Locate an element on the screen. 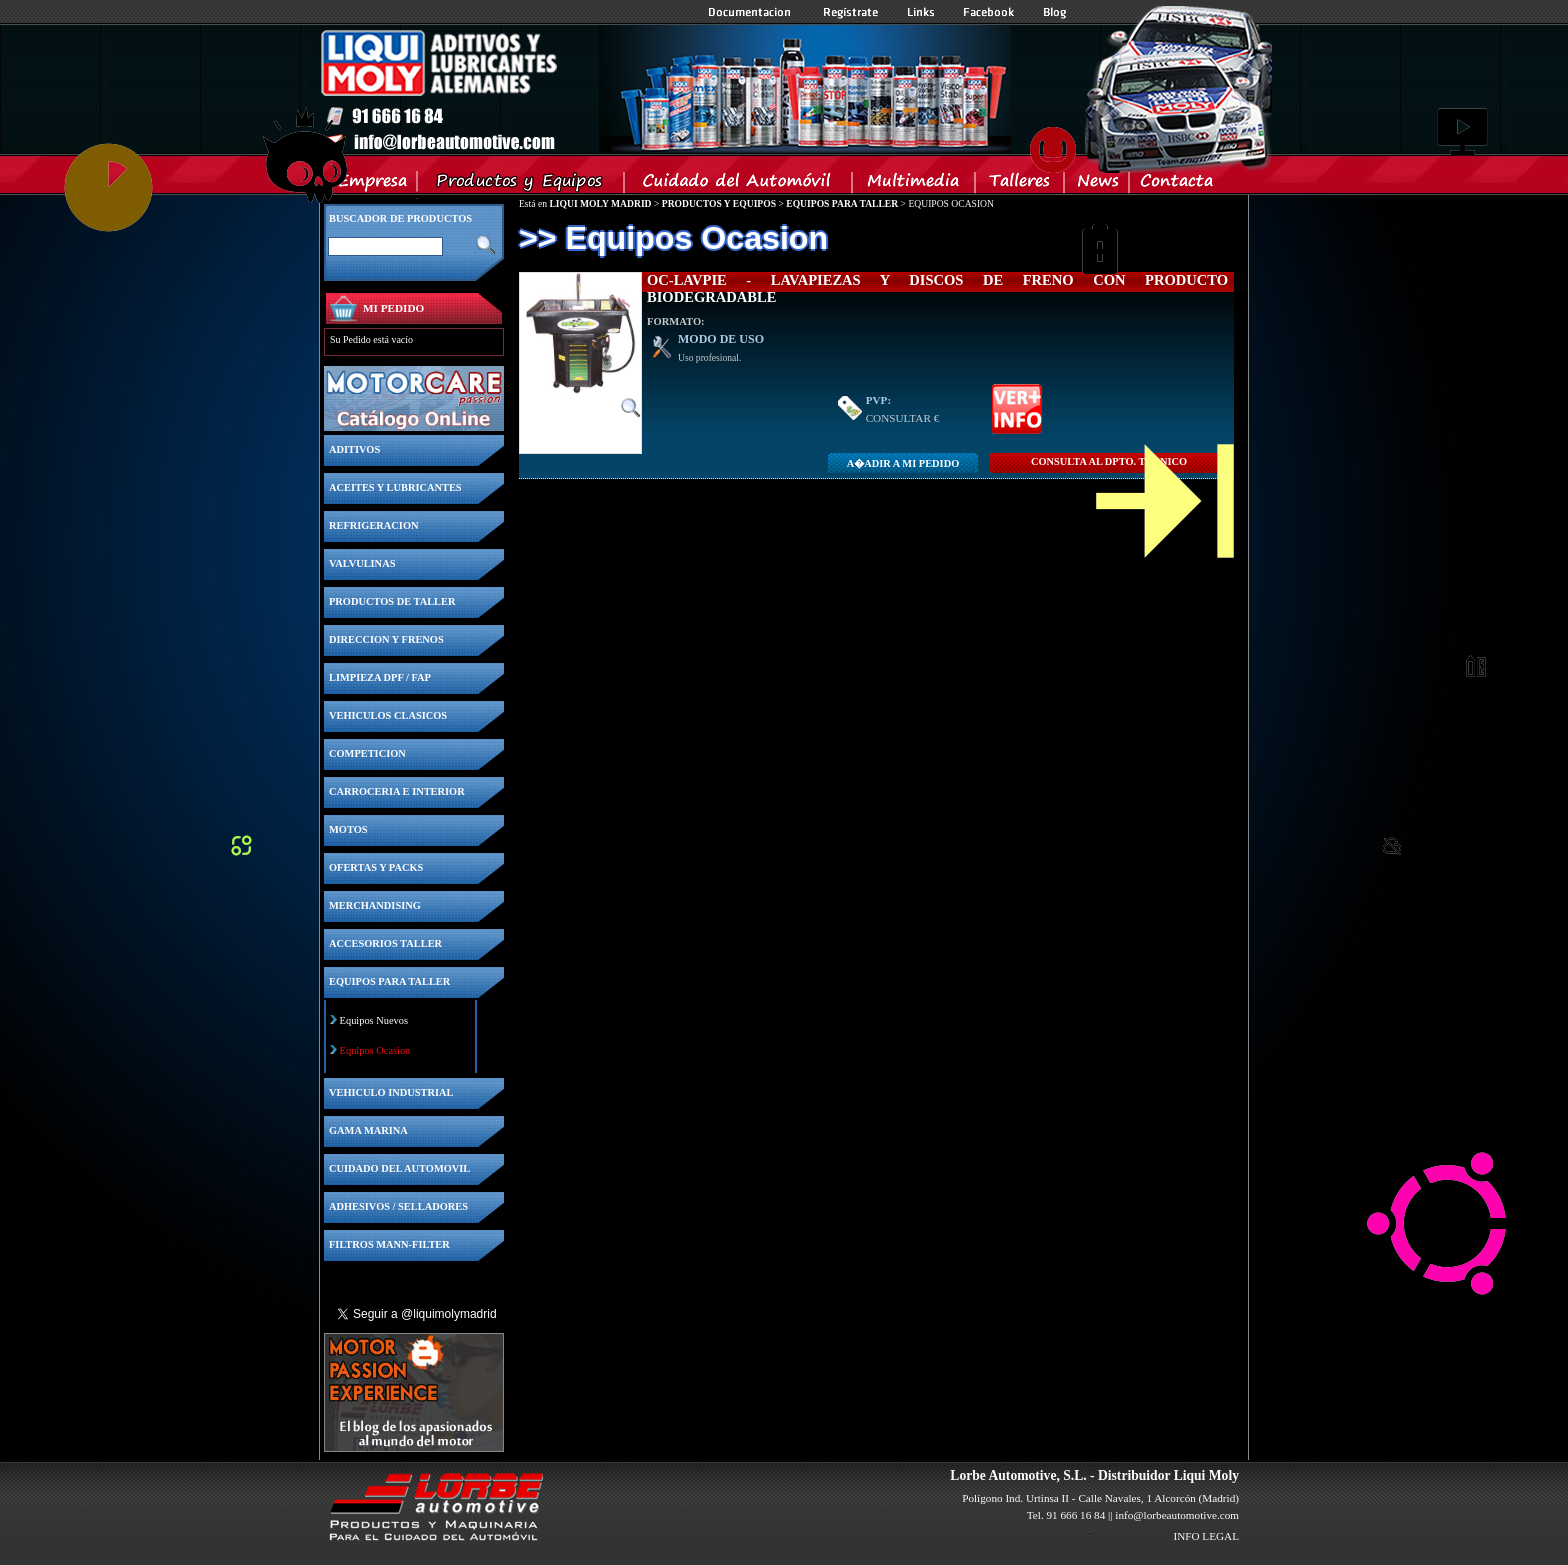  umbraco content management system logo is located at coordinates (1053, 150).